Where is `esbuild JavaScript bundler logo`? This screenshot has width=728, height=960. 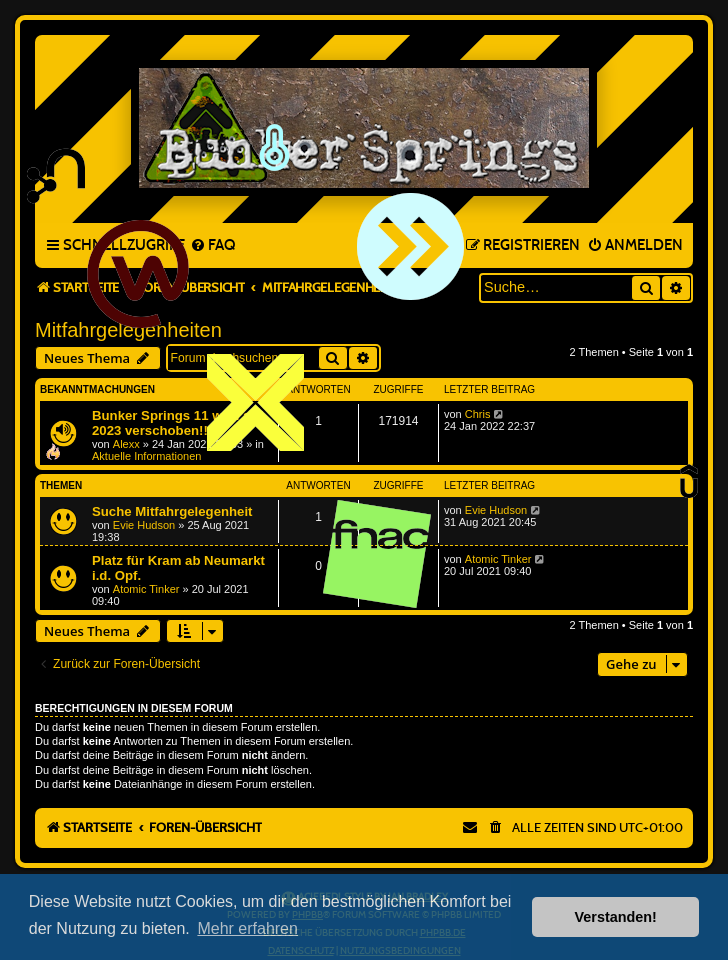
esbuild JavaScript bundler logo is located at coordinates (410, 246).